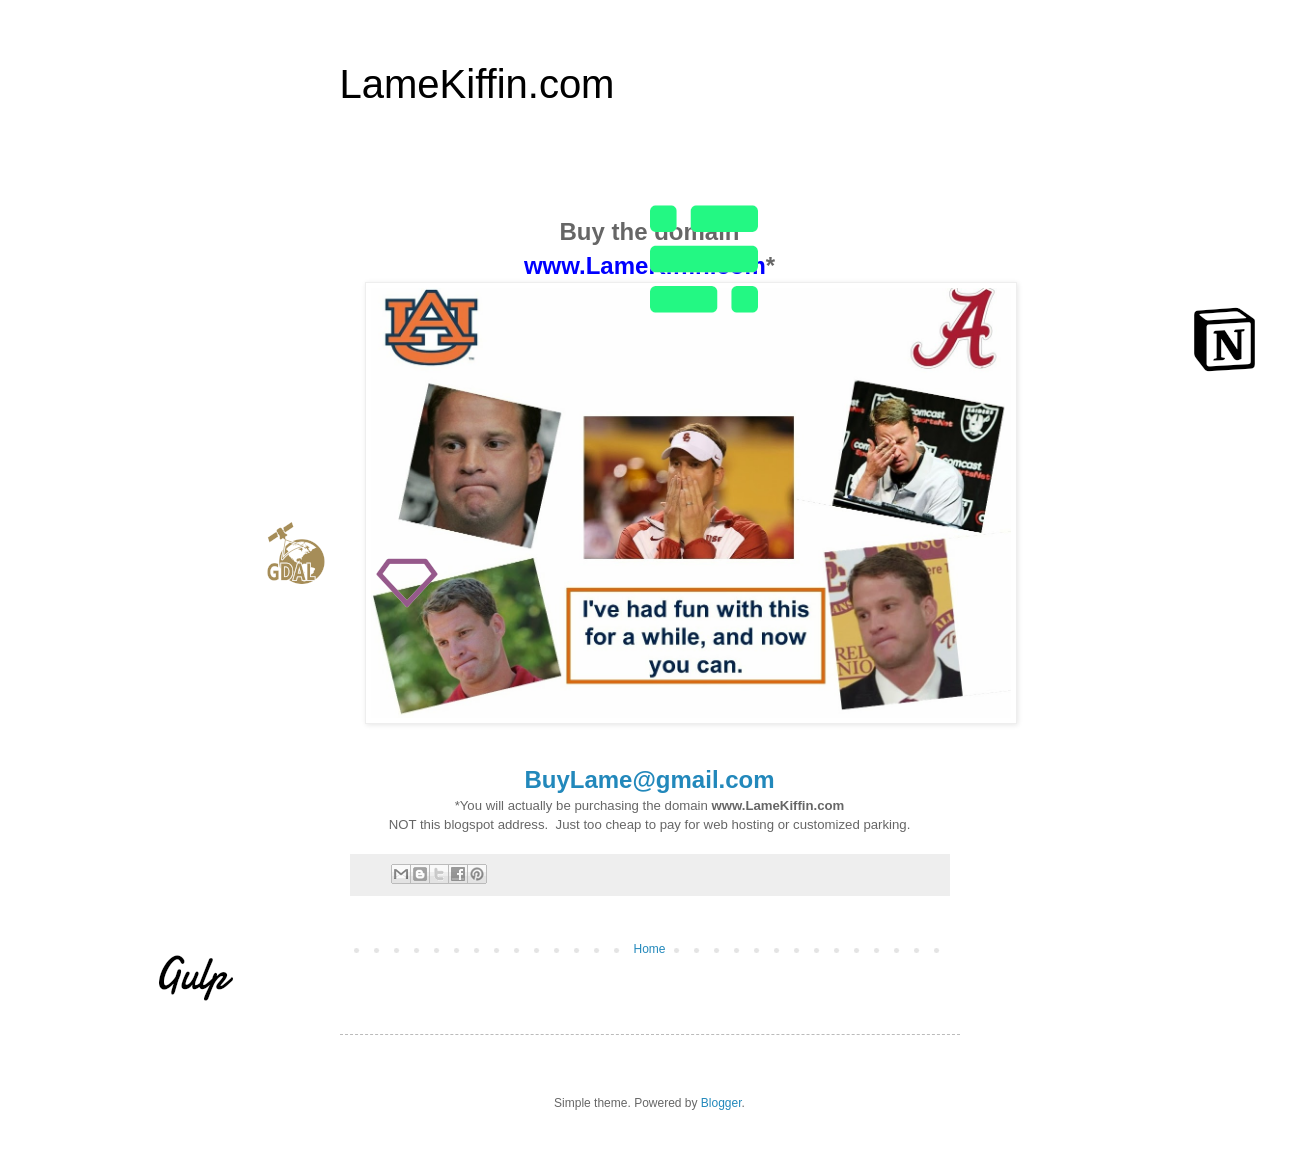 This screenshot has height=1151, width=1299. Describe the element at coordinates (296, 553) in the screenshot. I see `GDAL geospatial library logo` at that location.